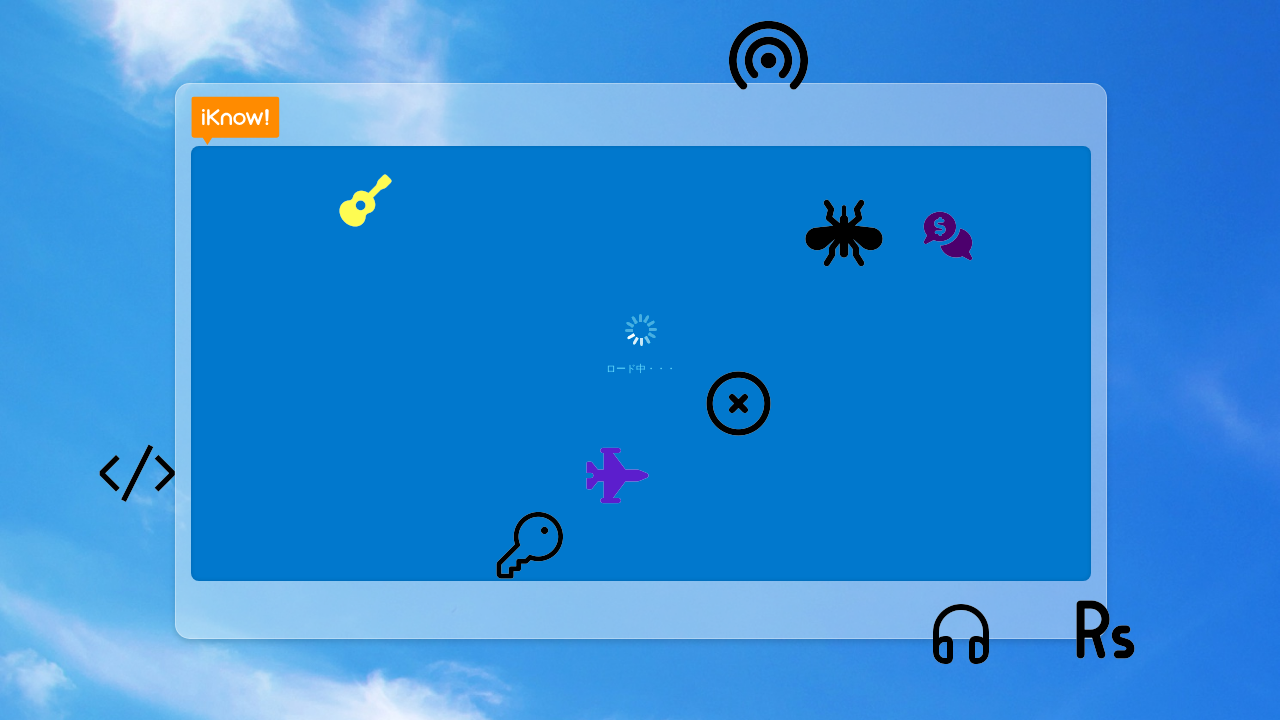 Image resolution: width=1280 pixels, height=720 pixels. Describe the element at coordinates (528, 546) in the screenshot. I see `access security or password settings` at that location.